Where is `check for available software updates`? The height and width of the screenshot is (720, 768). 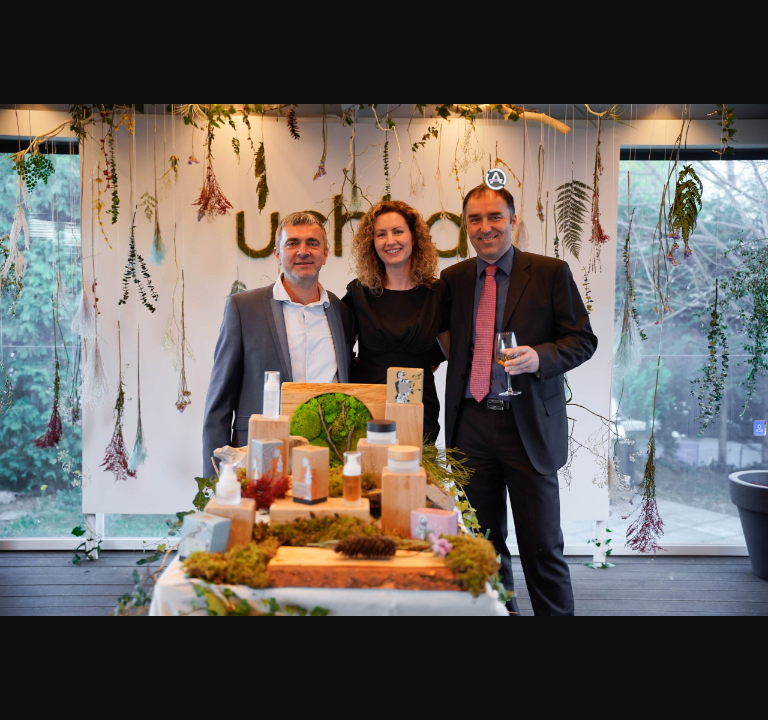
check for available software updates is located at coordinates (496, 179).